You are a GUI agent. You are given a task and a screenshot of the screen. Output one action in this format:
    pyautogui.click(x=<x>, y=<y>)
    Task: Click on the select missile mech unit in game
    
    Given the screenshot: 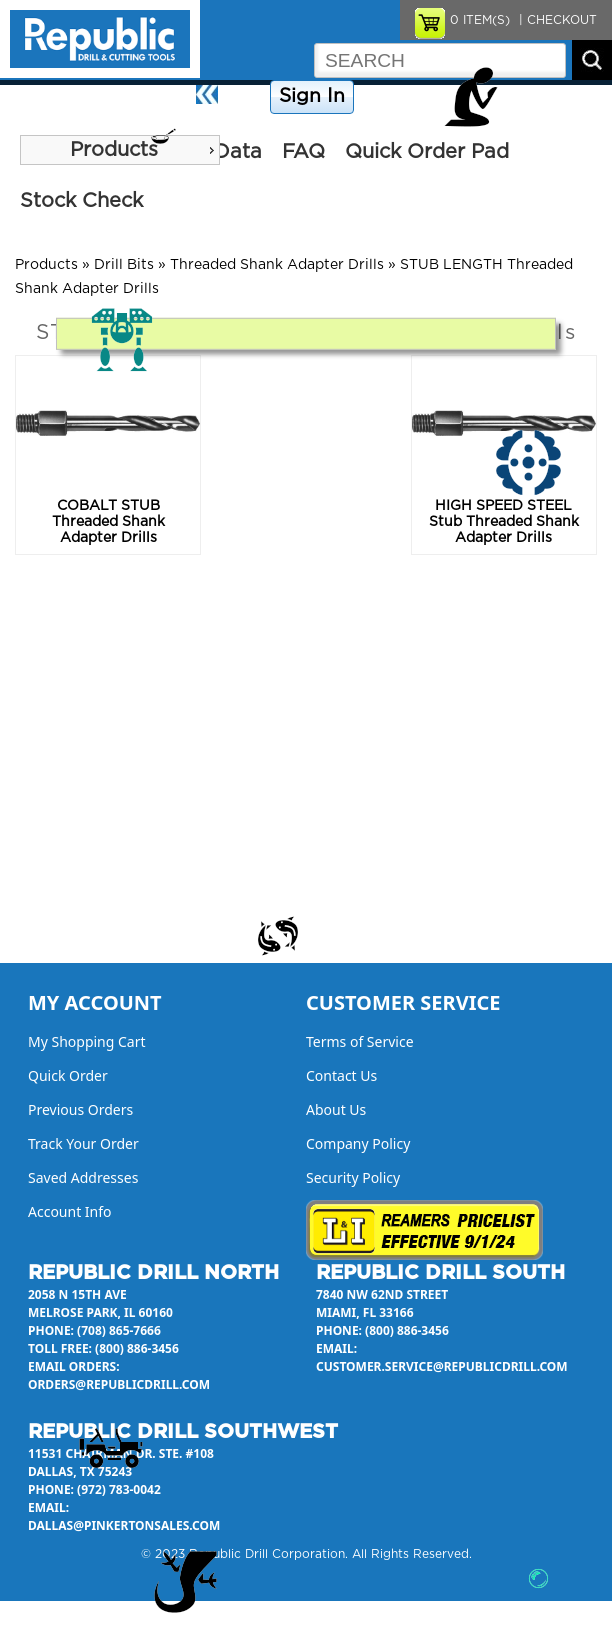 What is the action you would take?
    pyautogui.click(x=122, y=340)
    